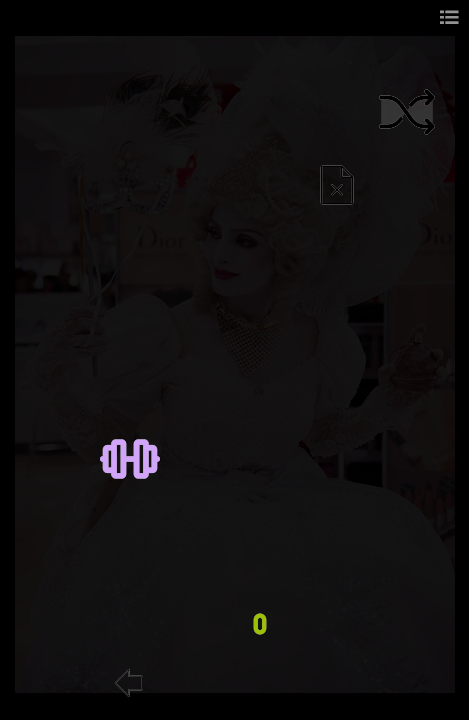 The image size is (469, 720). What do you see at coordinates (406, 112) in the screenshot?
I see `shuffle playlist or queue order` at bounding box center [406, 112].